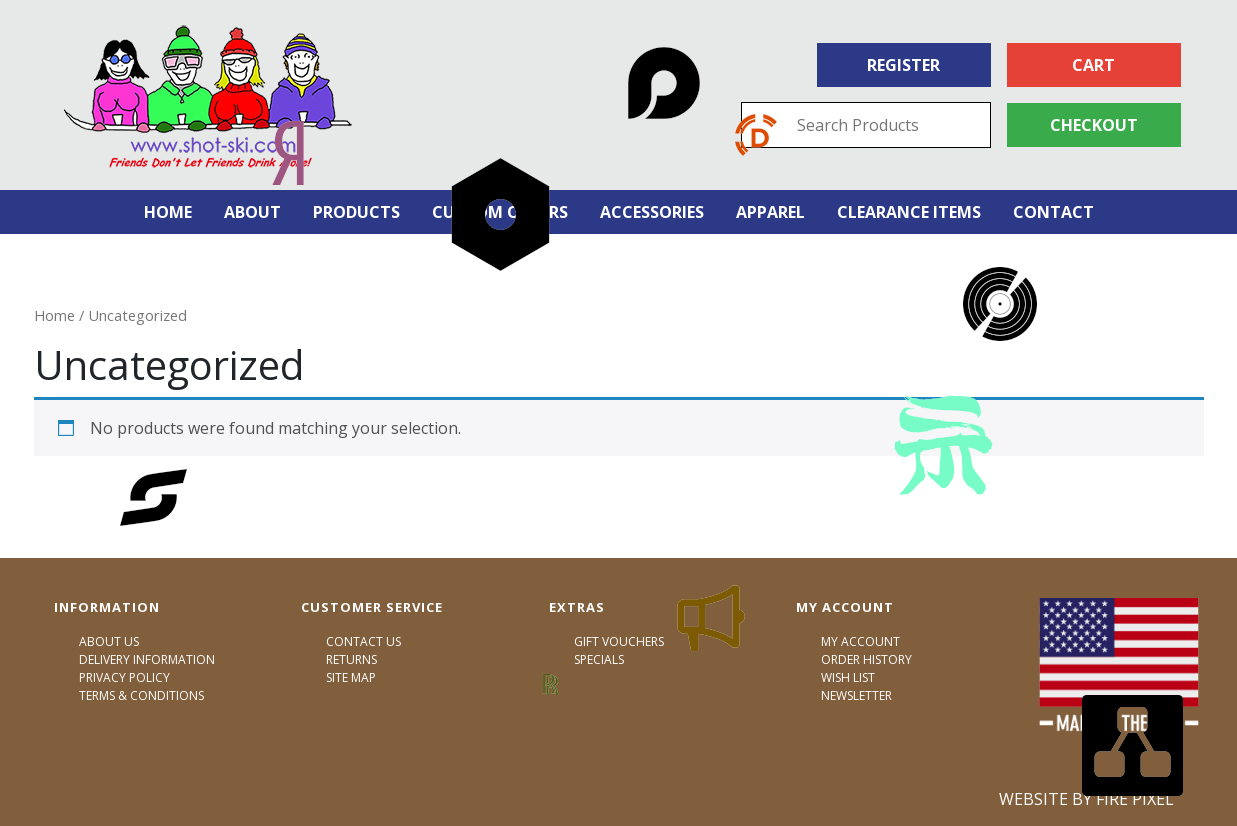 The height and width of the screenshot is (826, 1237). Describe the element at coordinates (756, 135) in the screenshot. I see `OWASP Dependency-Check logo` at that location.